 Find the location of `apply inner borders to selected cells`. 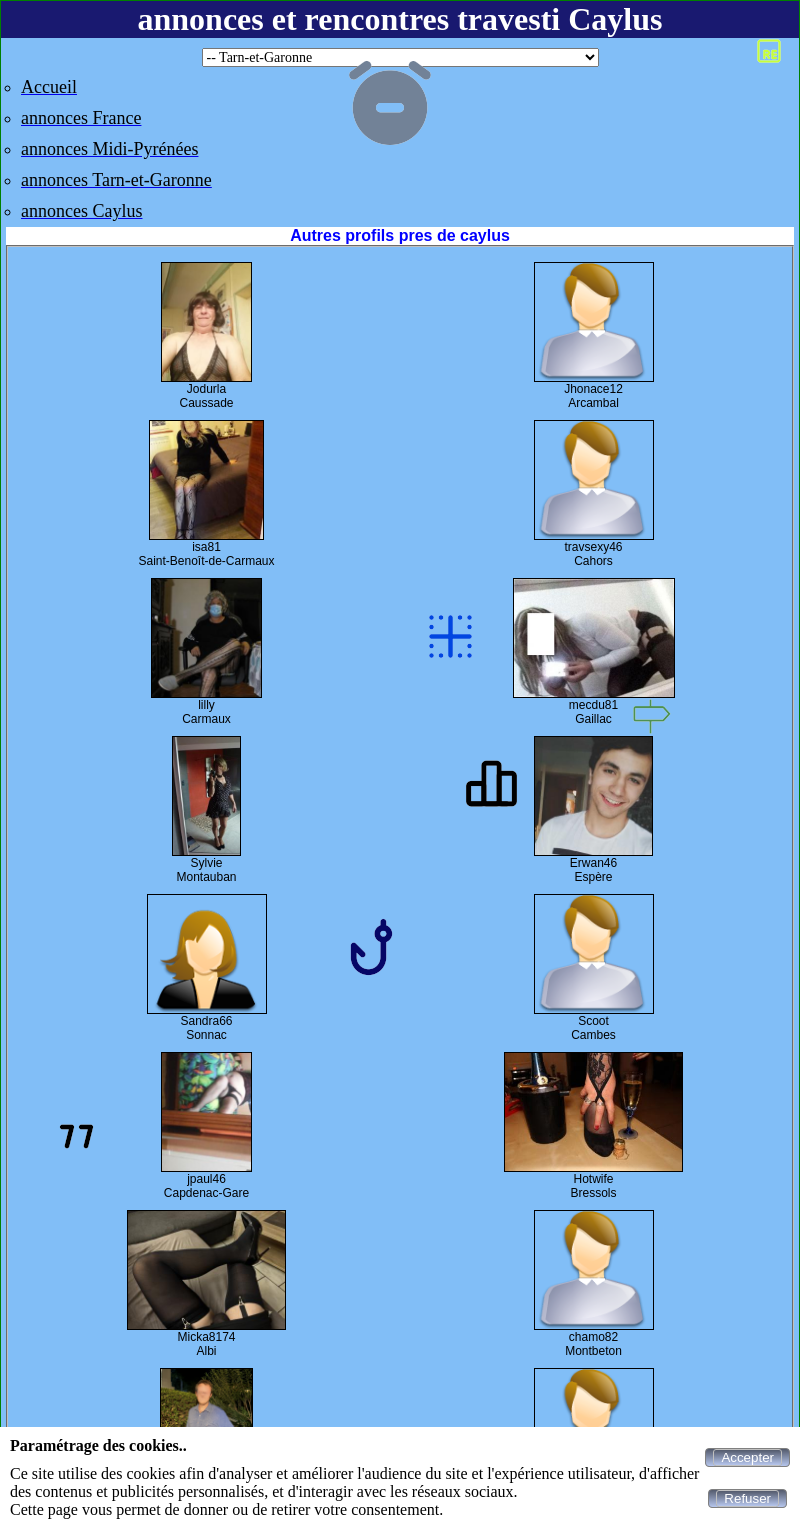

apply inner borders to selected cells is located at coordinates (450, 636).